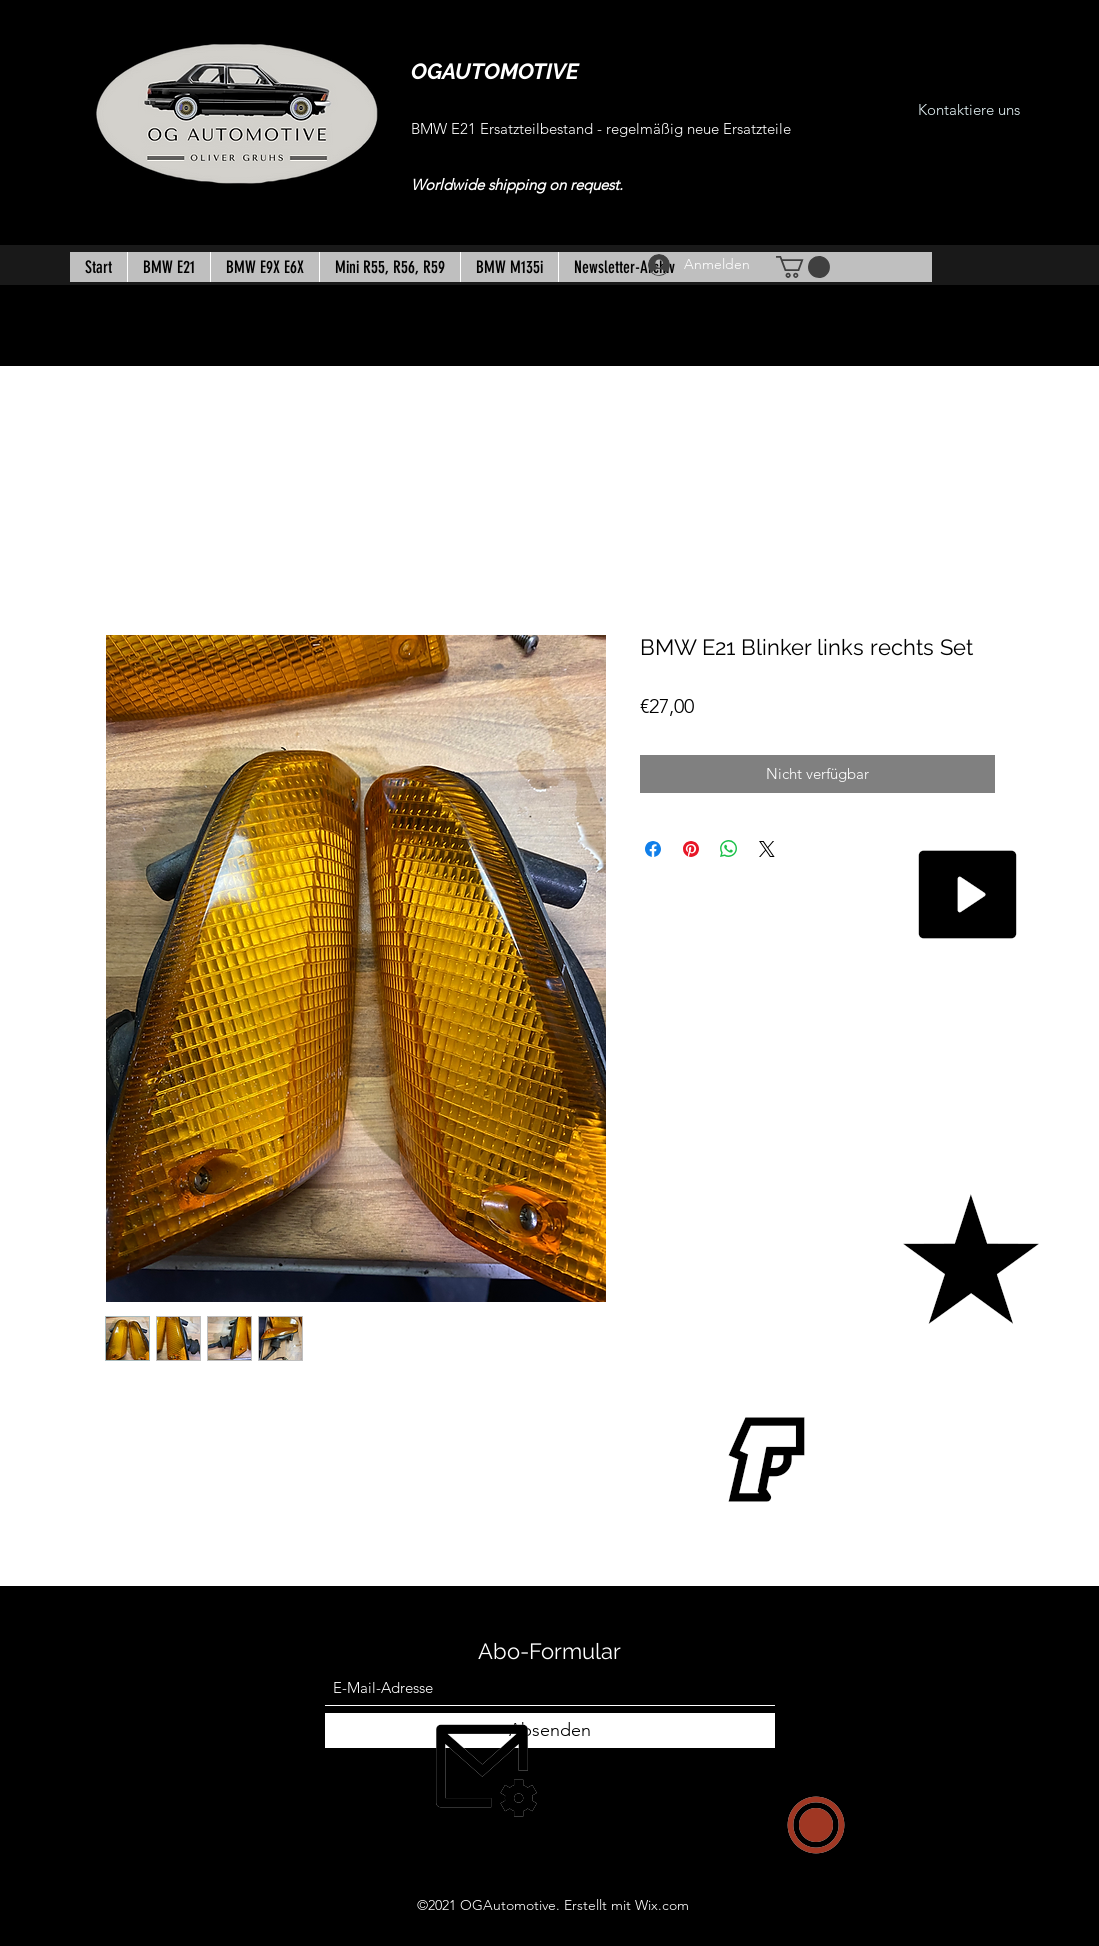 This screenshot has height=1946, width=1099. Describe the element at coordinates (766, 1459) in the screenshot. I see `check temperature or thermal readings` at that location.